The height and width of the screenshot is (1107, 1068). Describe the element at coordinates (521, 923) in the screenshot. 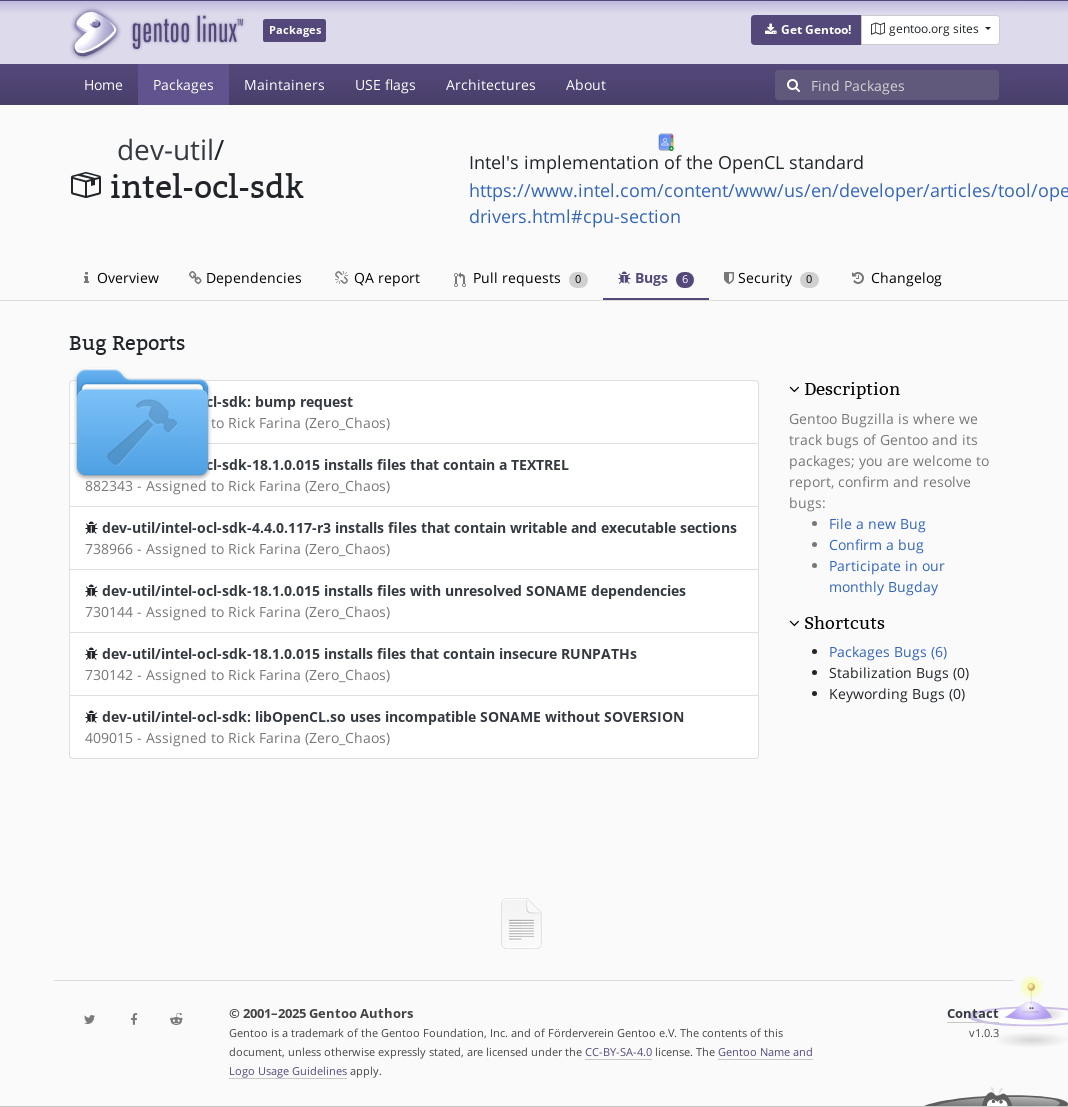

I see `open a text document` at that location.